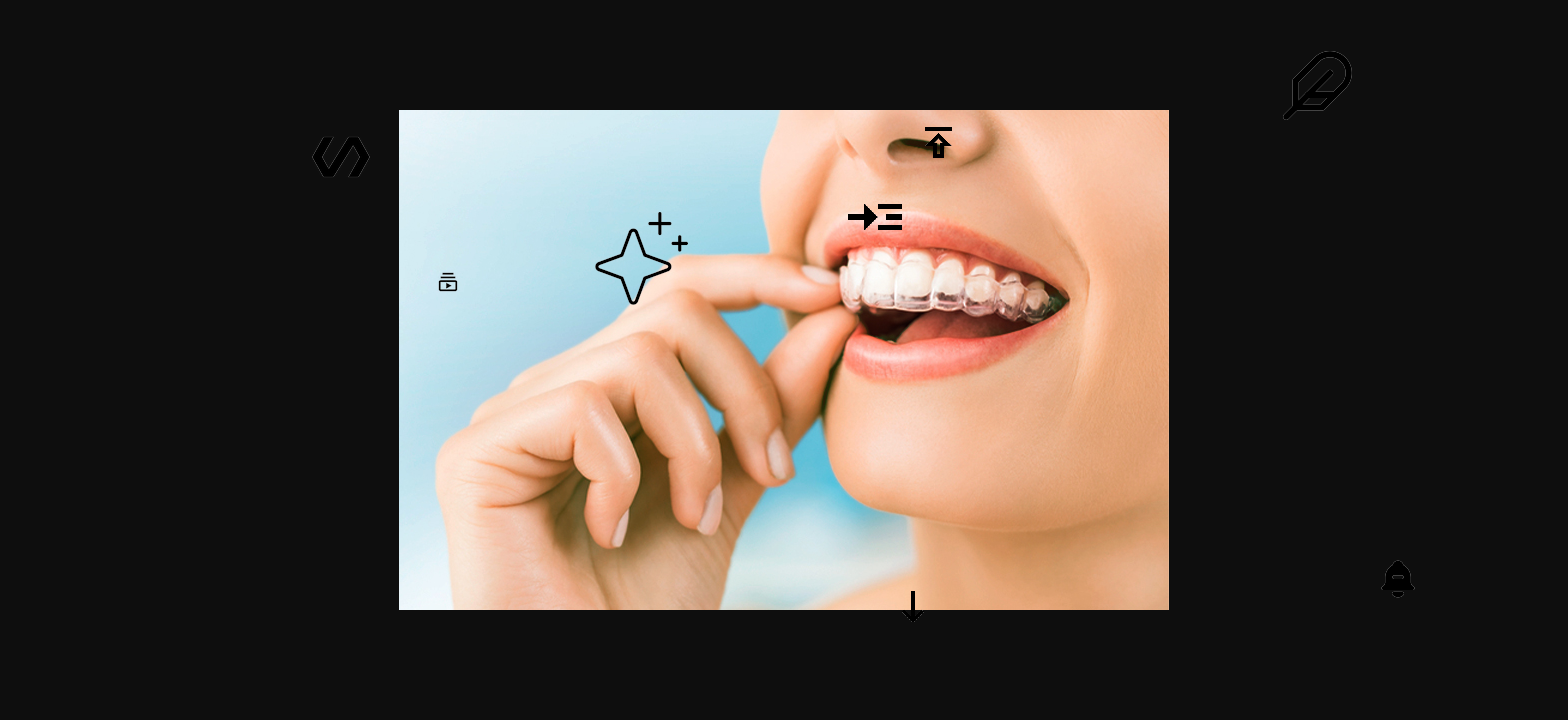 The height and width of the screenshot is (720, 1568). What do you see at coordinates (341, 157) in the screenshot?
I see `polymer project logo` at bounding box center [341, 157].